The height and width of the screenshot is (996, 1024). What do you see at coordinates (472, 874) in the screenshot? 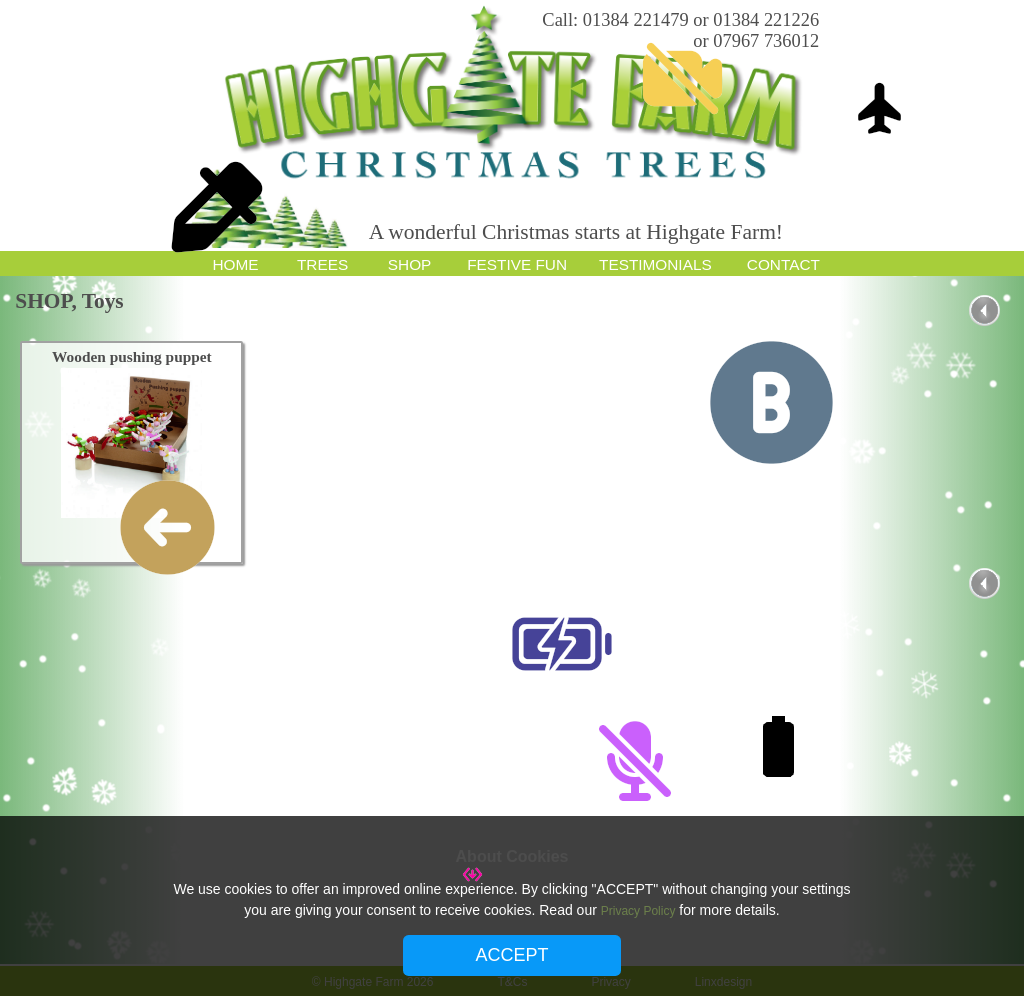
I see `download source code or code files` at bounding box center [472, 874].